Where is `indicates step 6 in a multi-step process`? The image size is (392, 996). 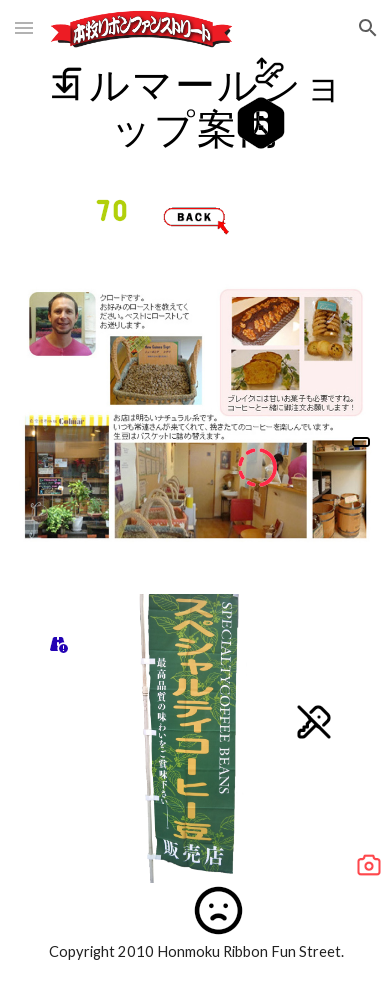
indicates step 6 in a multi-step process is located at coordinates (261, 123).